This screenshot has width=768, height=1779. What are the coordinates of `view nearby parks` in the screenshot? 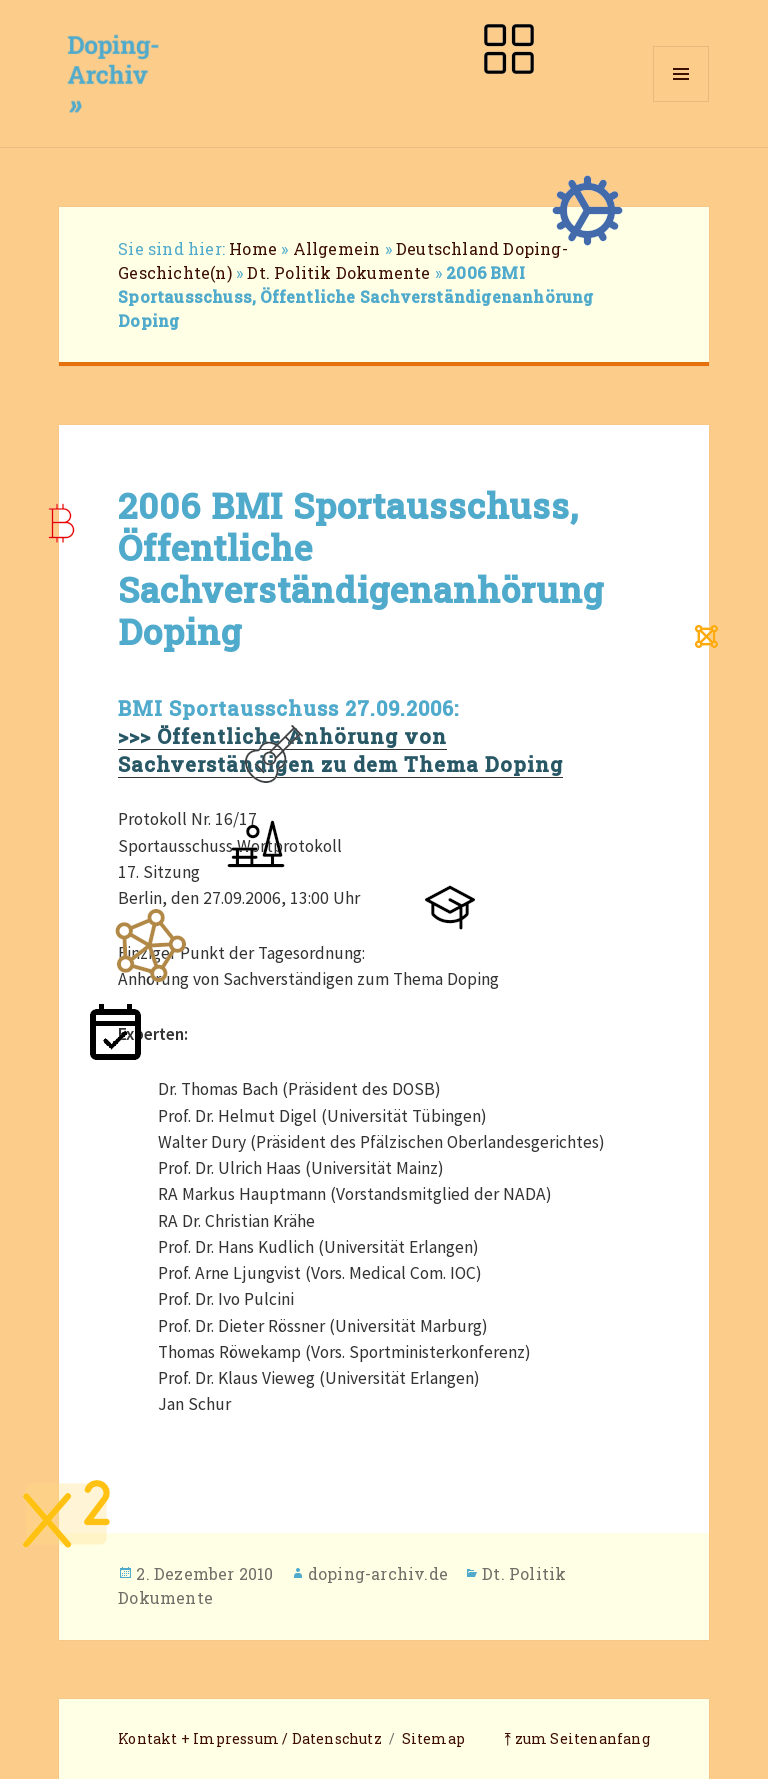 It's located at (256, 847).